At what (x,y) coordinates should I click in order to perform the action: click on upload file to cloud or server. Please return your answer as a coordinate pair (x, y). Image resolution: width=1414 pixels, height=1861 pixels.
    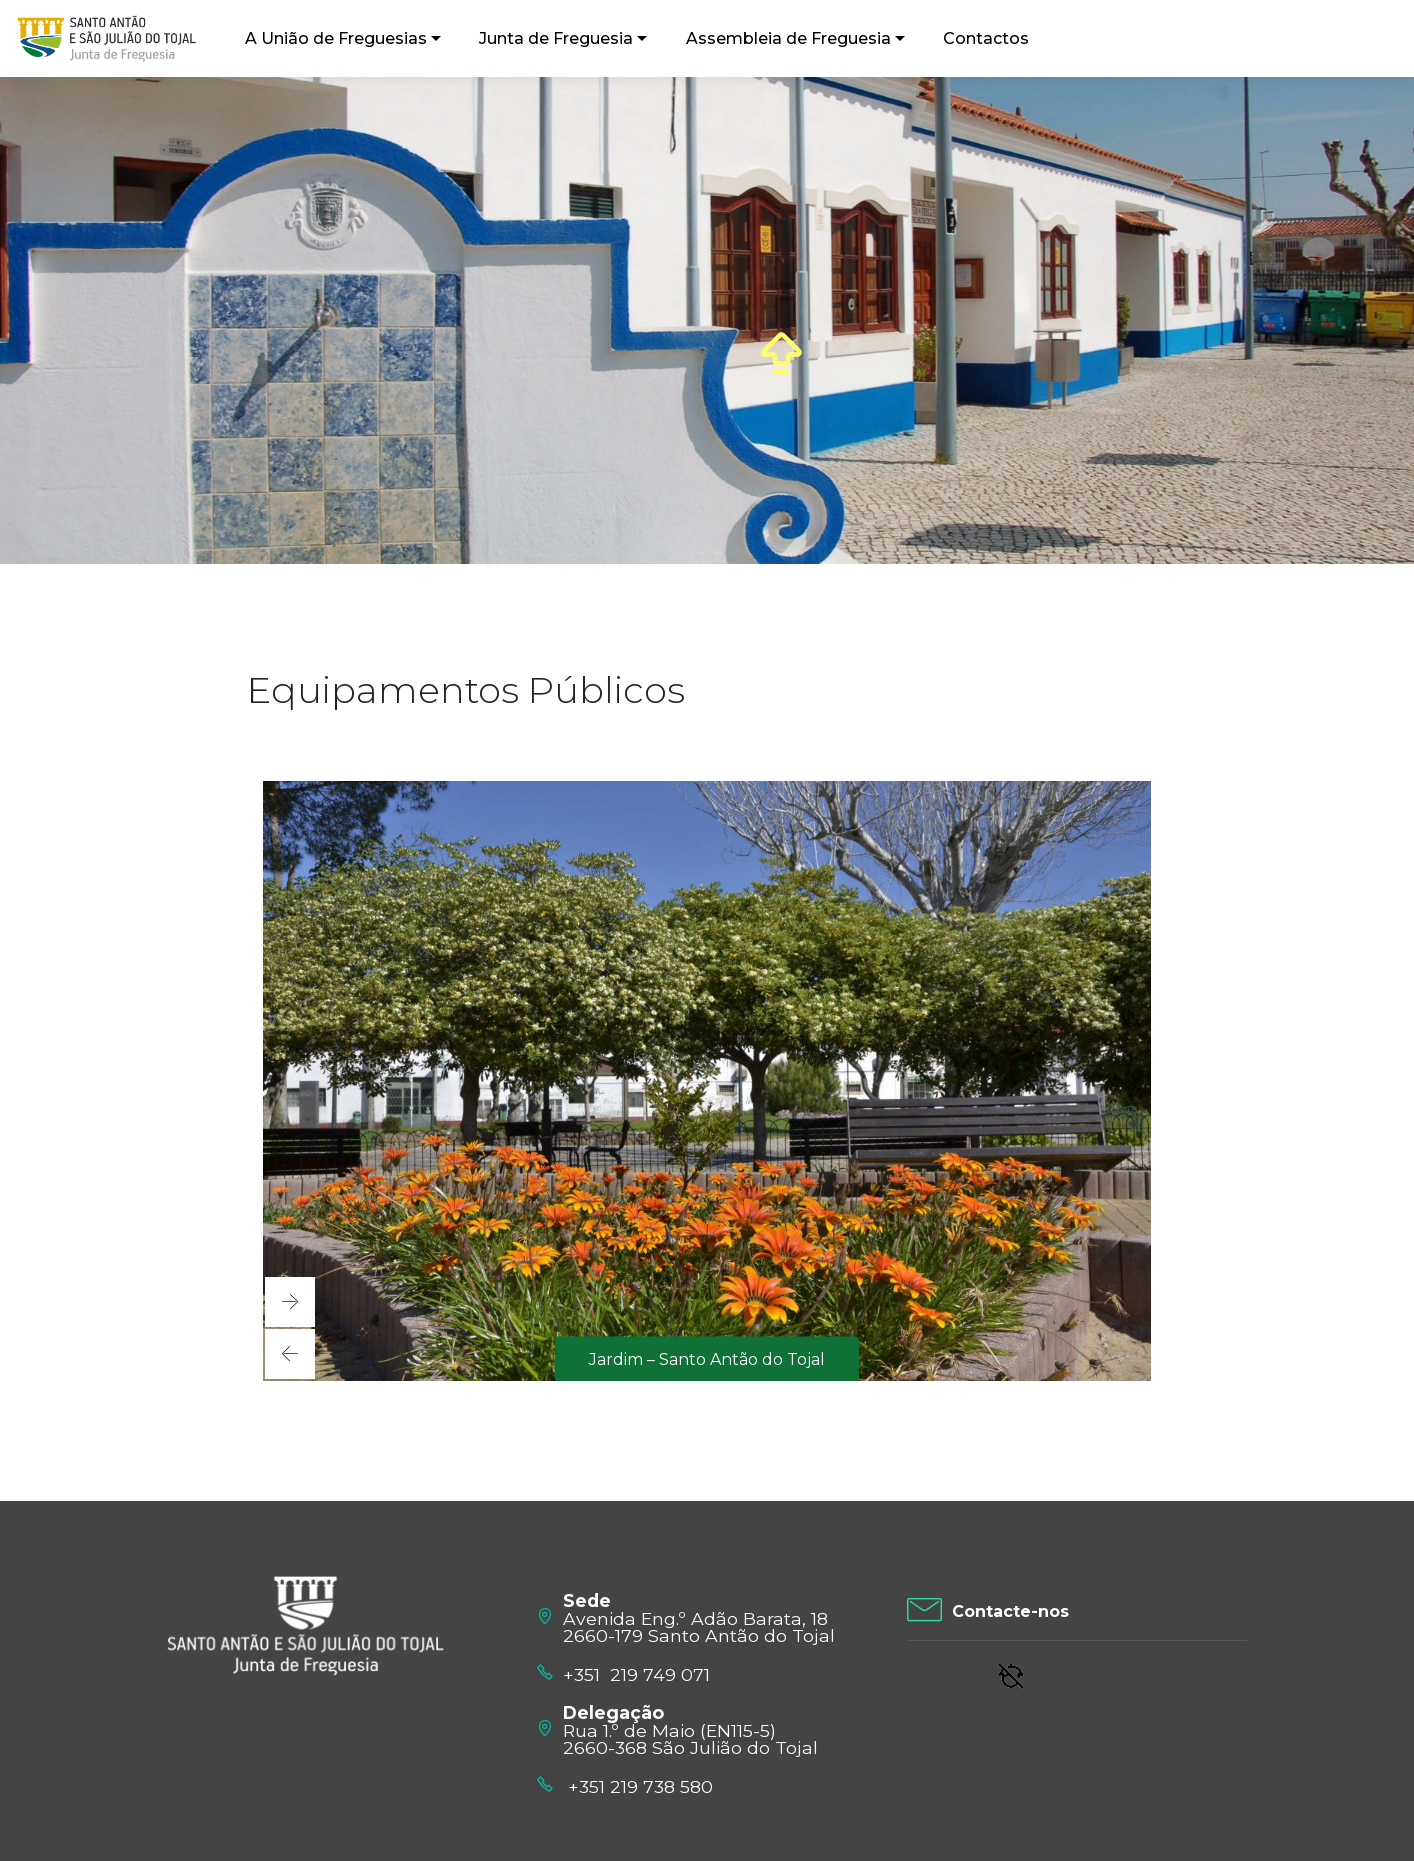
    Looking at the image, I should click on (781, 354).